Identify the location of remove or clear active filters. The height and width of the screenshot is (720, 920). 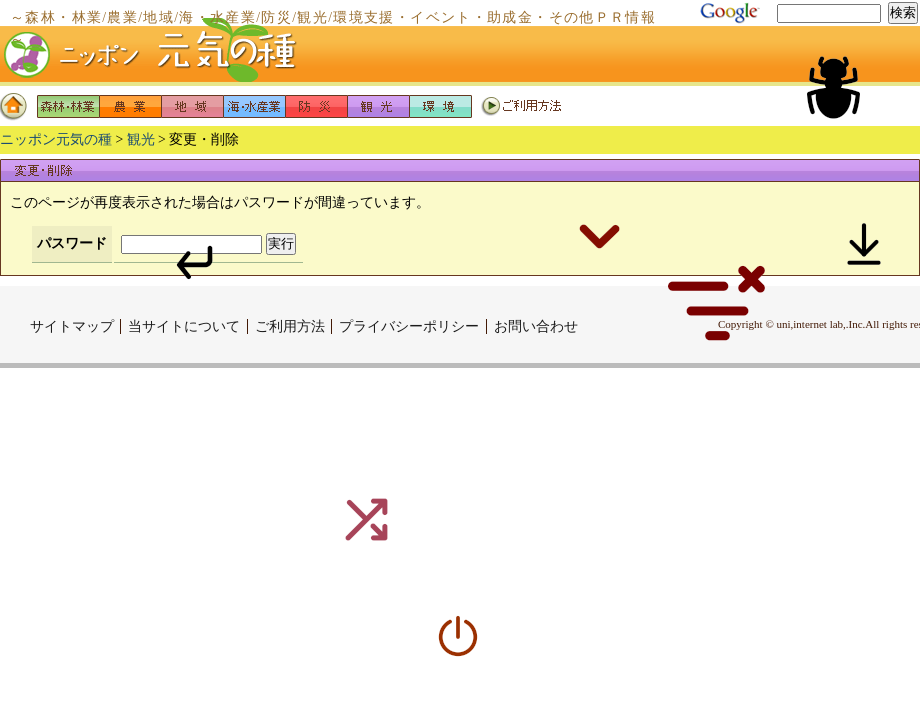
(717, 312).